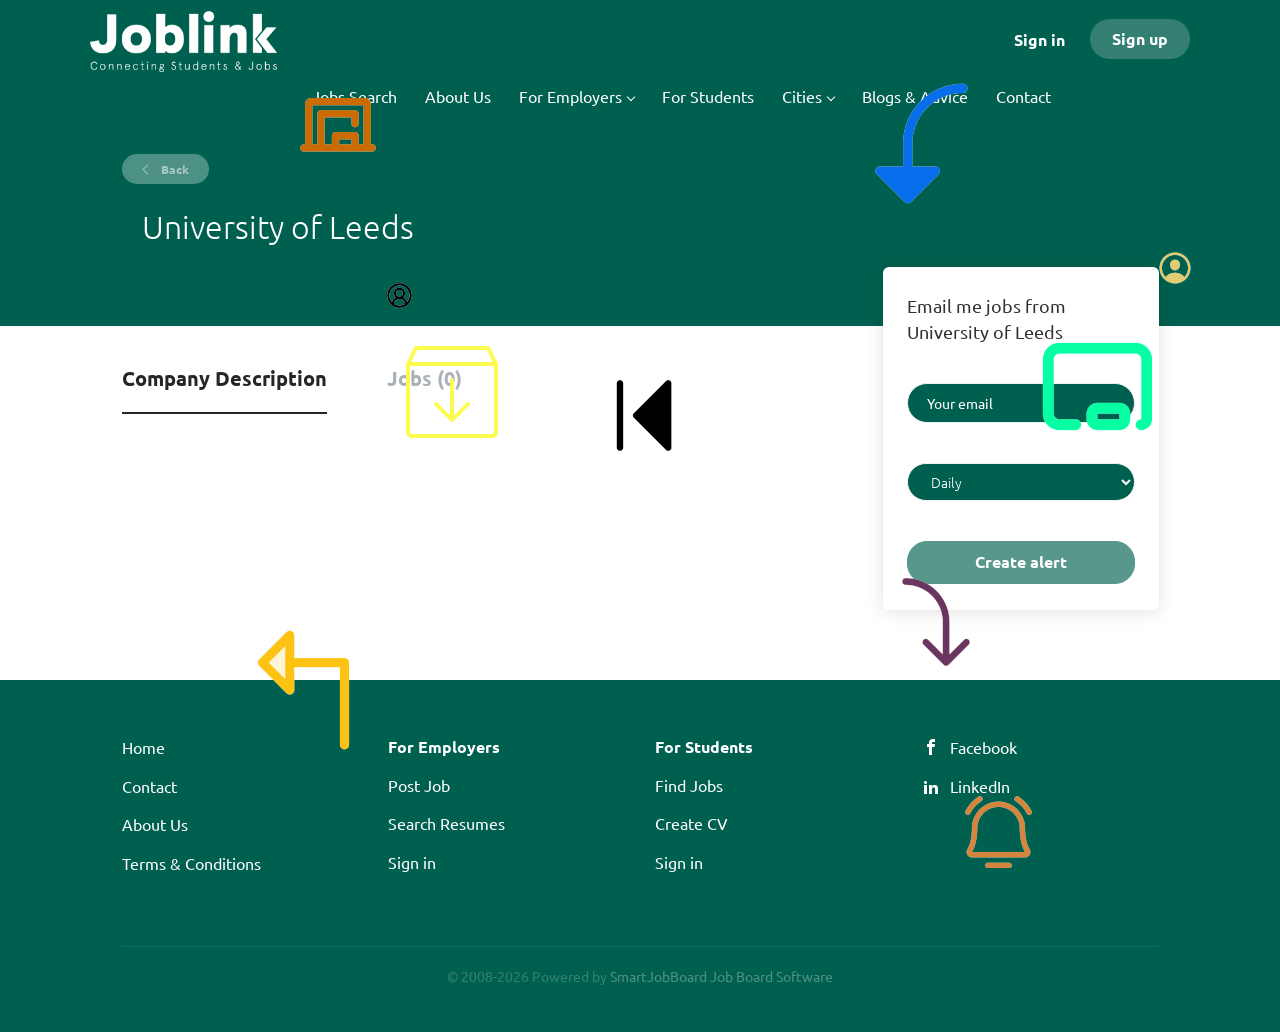 The image size is (1280, 1032). I want to click on go to previous track or beginning, so click(642, 415).